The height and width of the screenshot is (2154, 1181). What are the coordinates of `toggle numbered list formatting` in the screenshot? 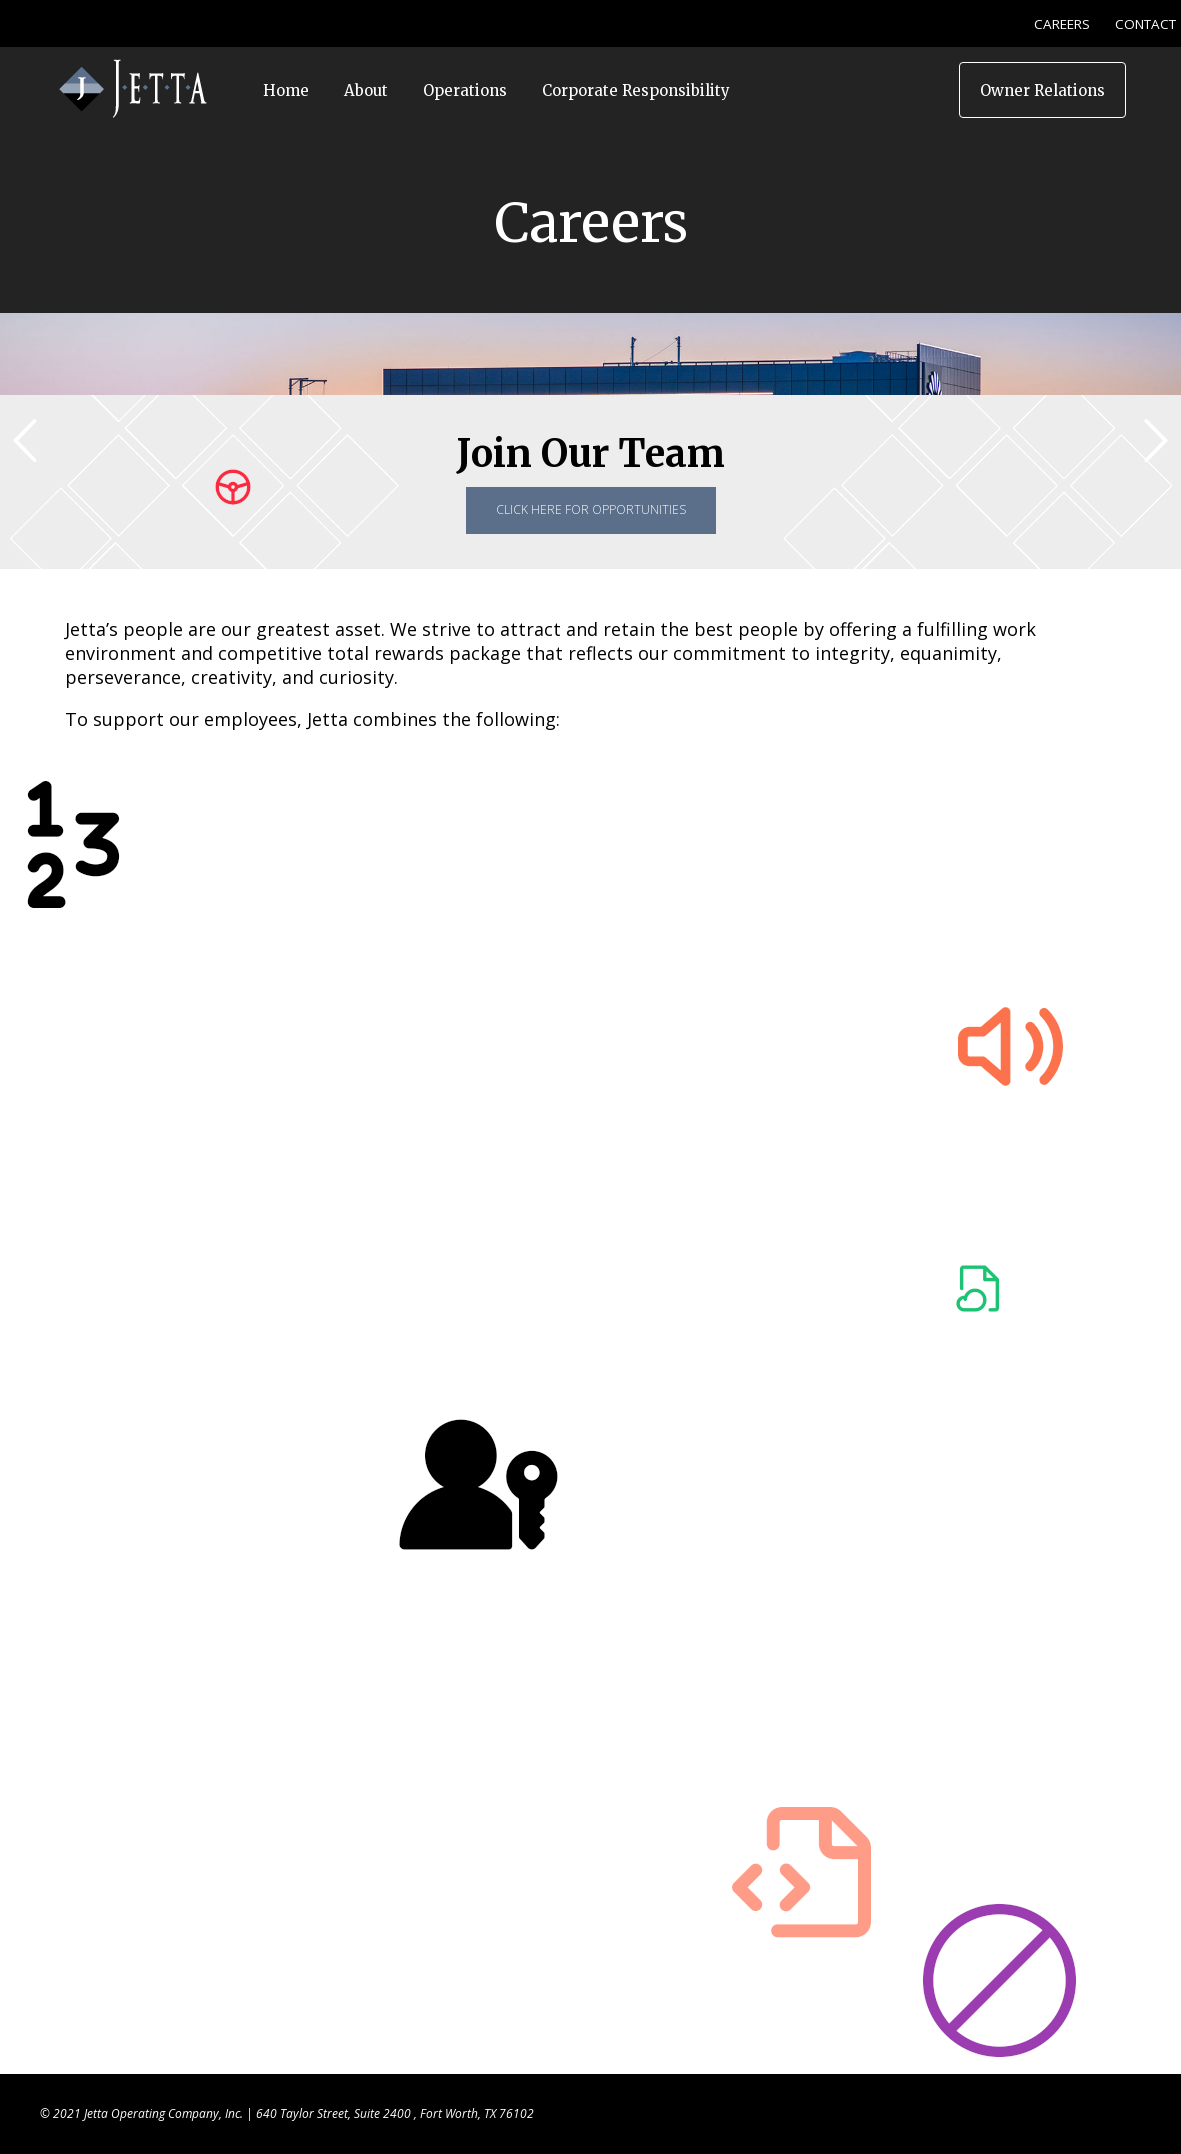 It's located at (67, 844).